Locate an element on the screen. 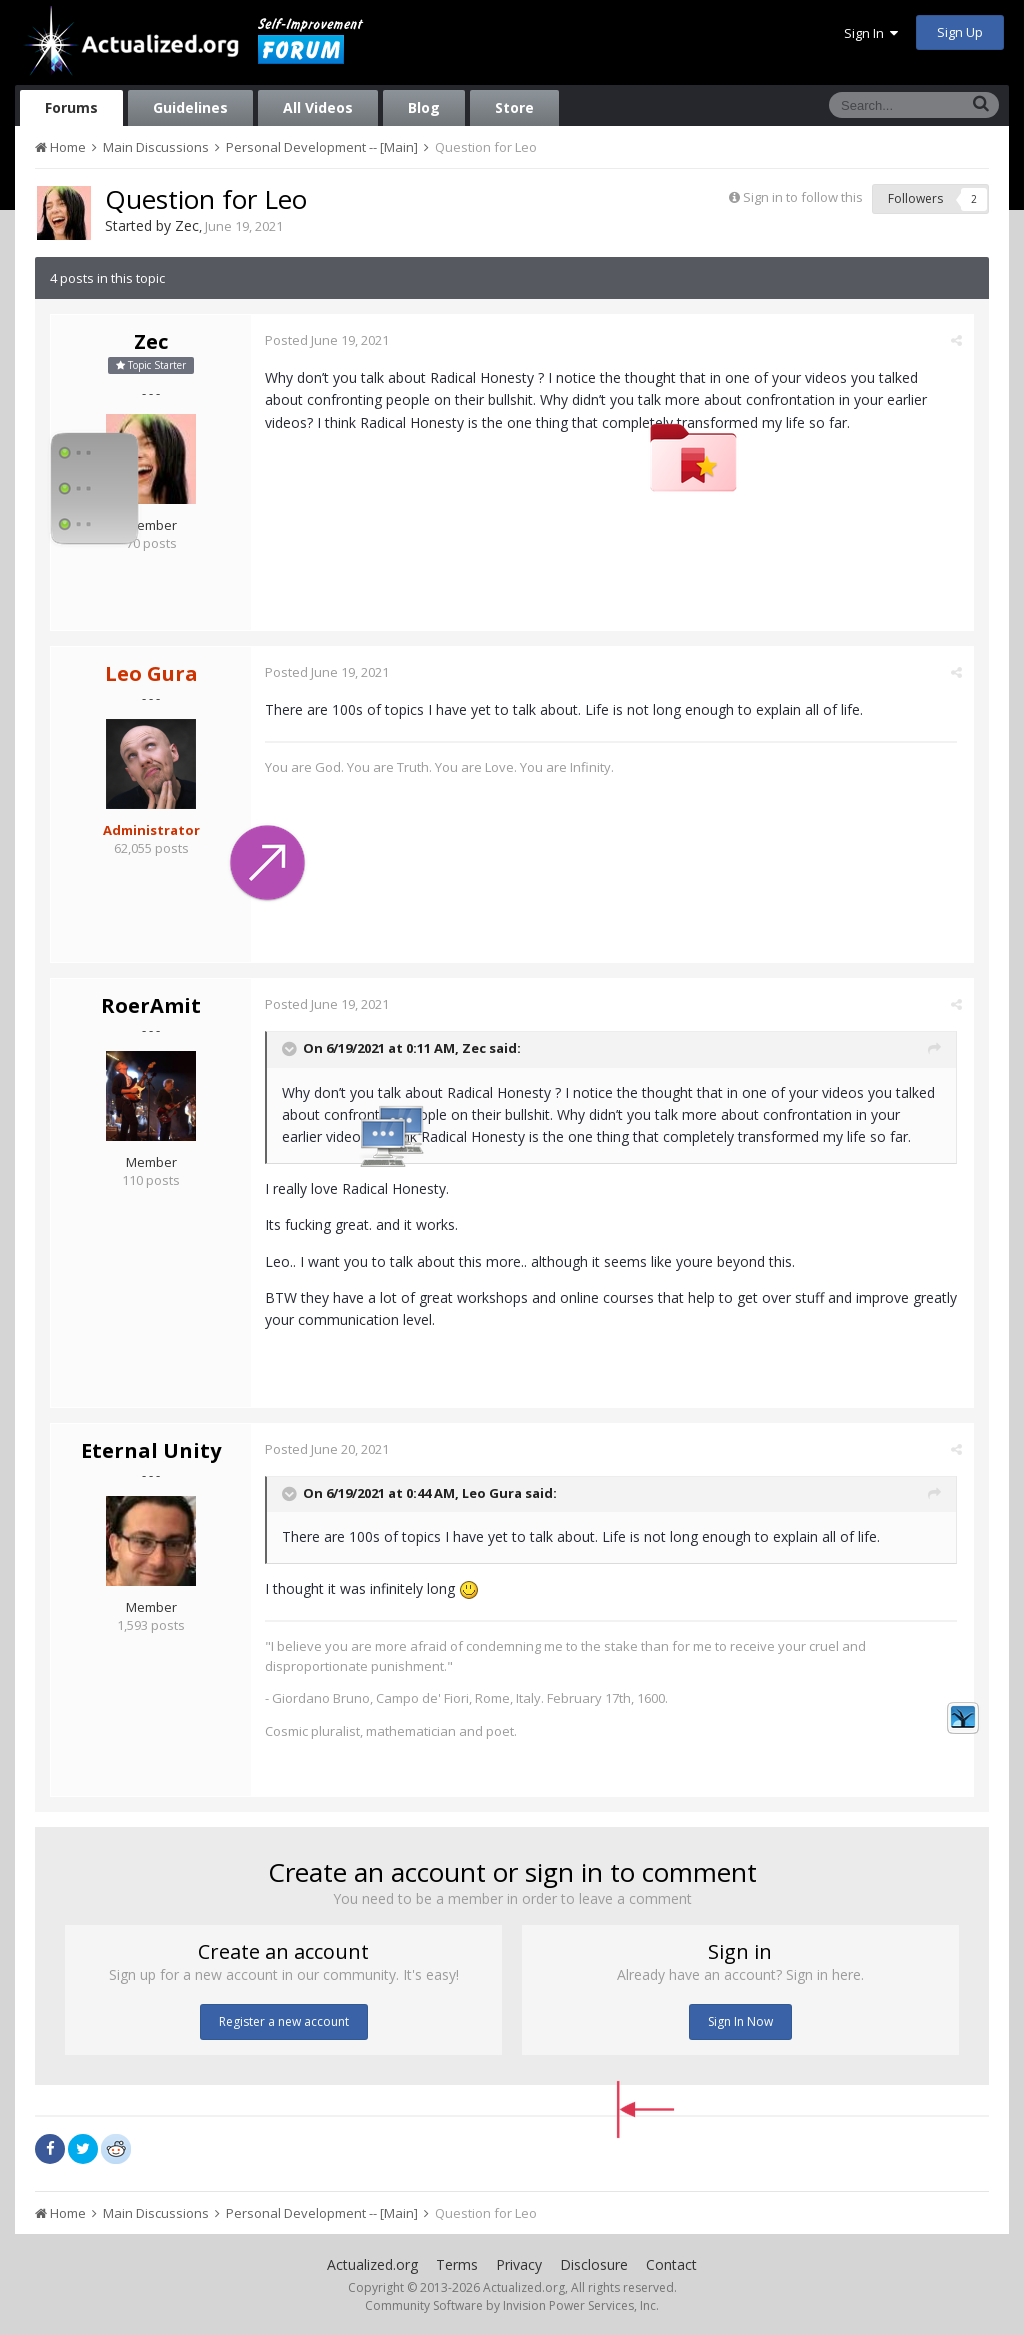 Image resolution: width=1024 pixels, height=2335 pixels. open your bookmarked files folder is located at coordinates (693, 460).